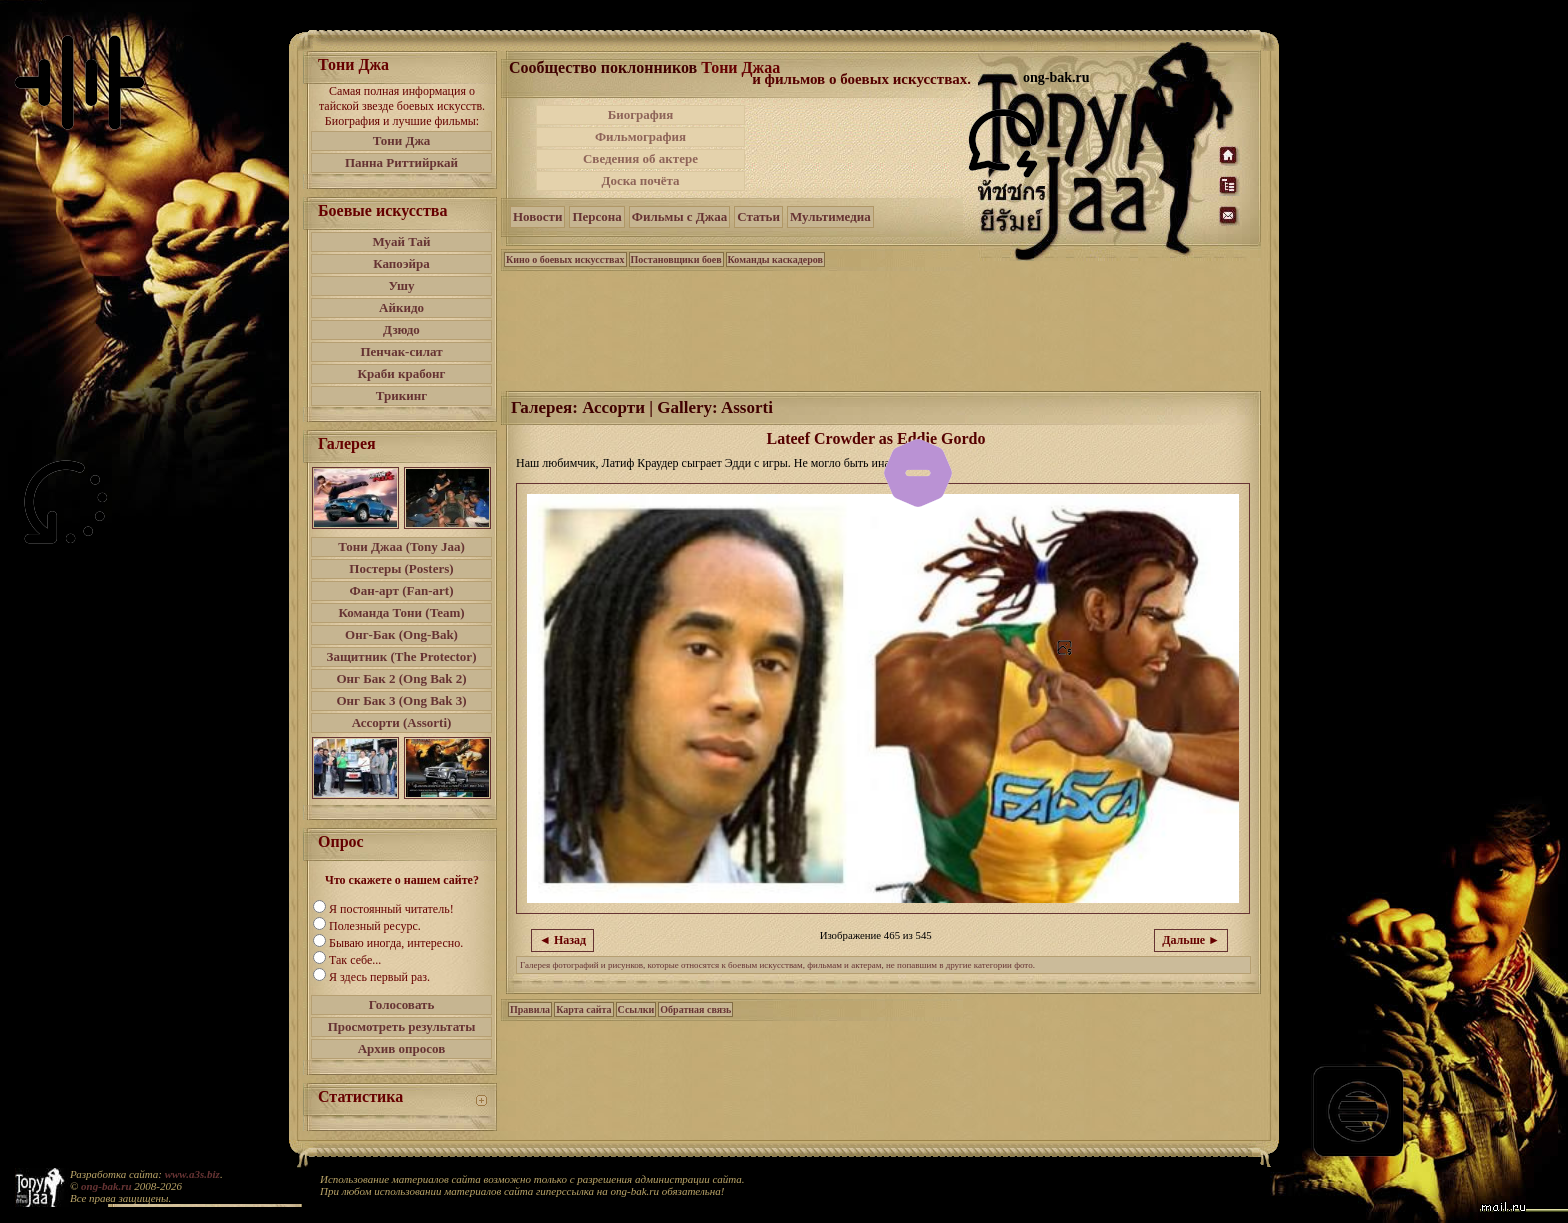 This screenshot has height=1223, width=1568. I want to click on view paid or premium photos, so click(1064, 647).